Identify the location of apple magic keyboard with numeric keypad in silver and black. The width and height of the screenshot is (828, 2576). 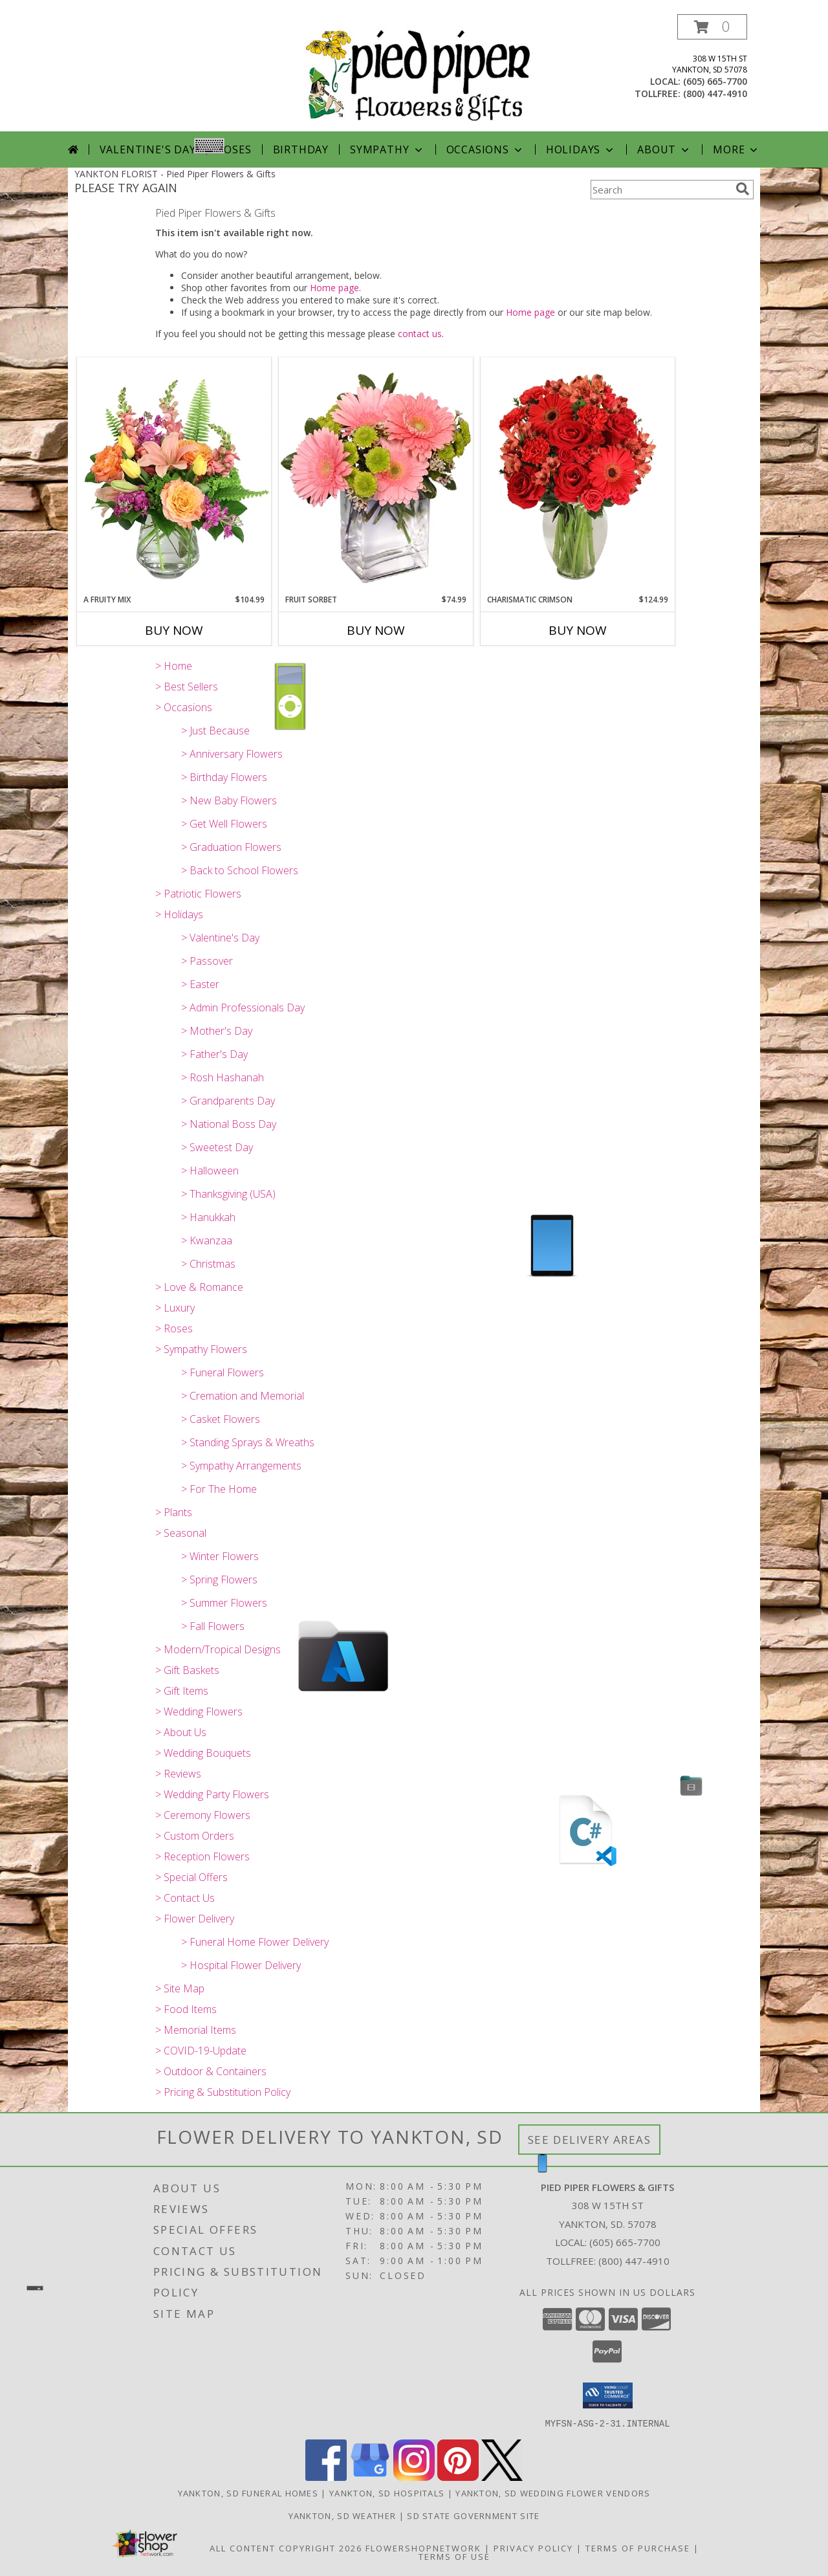
(35, 2288).